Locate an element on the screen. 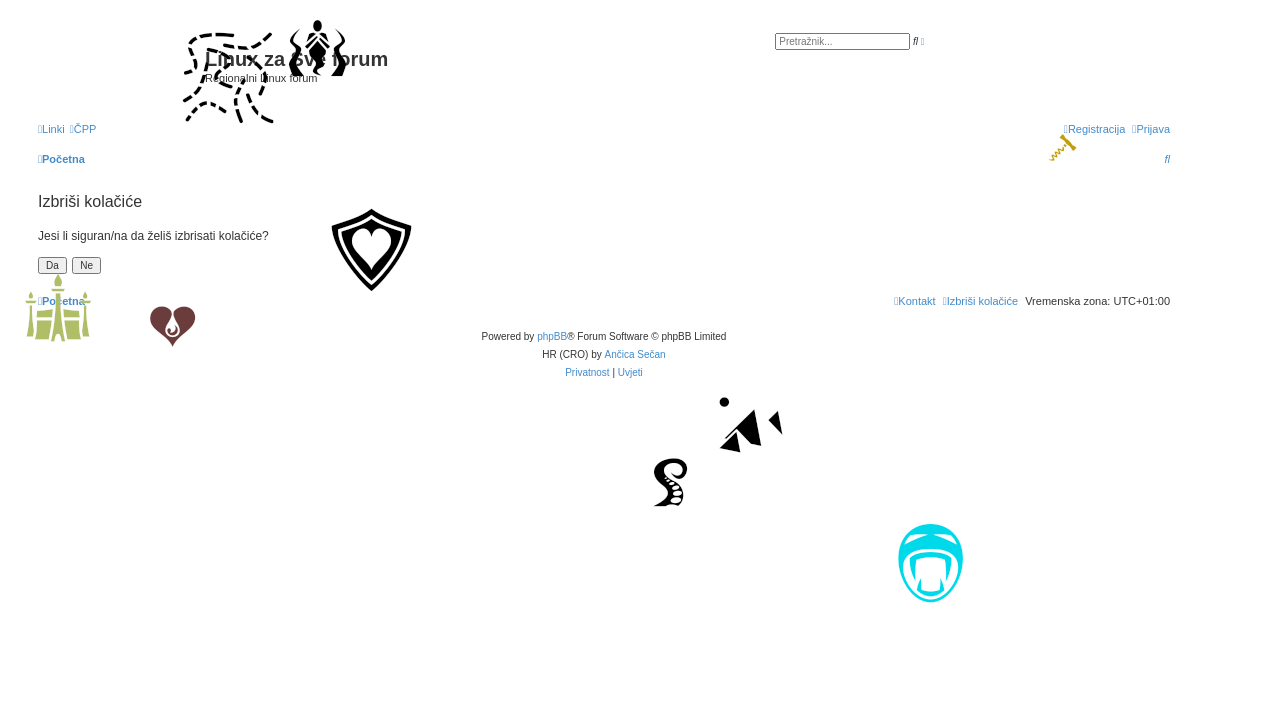 The height and width of the screenshot is (727, 1280). donate blood or health resource is located at coordinates (172, 325).